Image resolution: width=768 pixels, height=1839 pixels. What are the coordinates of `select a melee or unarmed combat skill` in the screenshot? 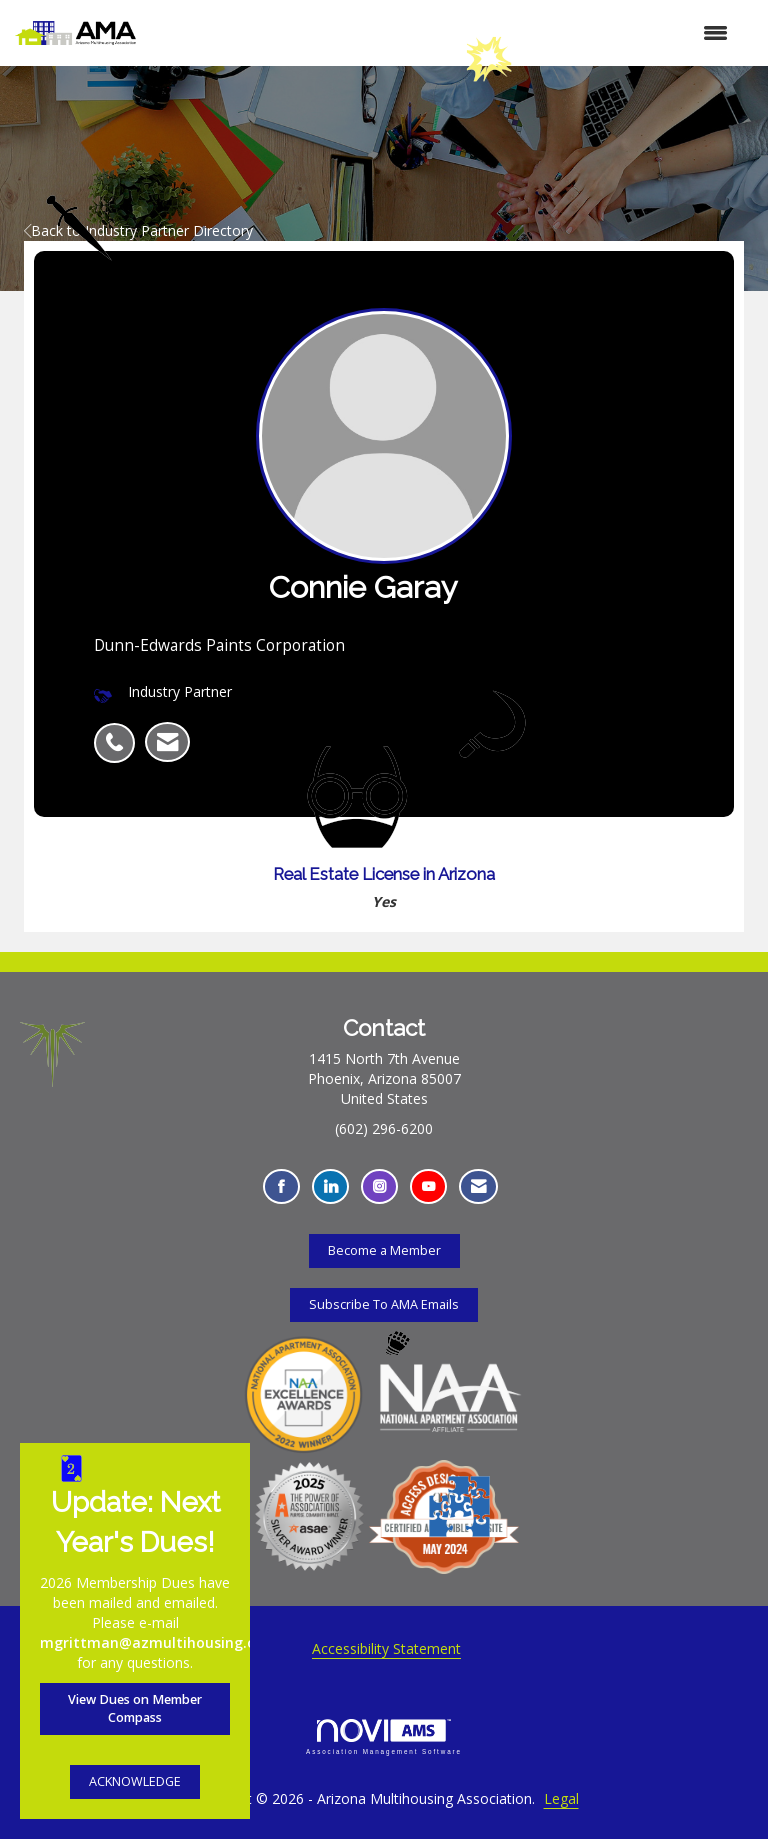 It's located at (398, 1343).